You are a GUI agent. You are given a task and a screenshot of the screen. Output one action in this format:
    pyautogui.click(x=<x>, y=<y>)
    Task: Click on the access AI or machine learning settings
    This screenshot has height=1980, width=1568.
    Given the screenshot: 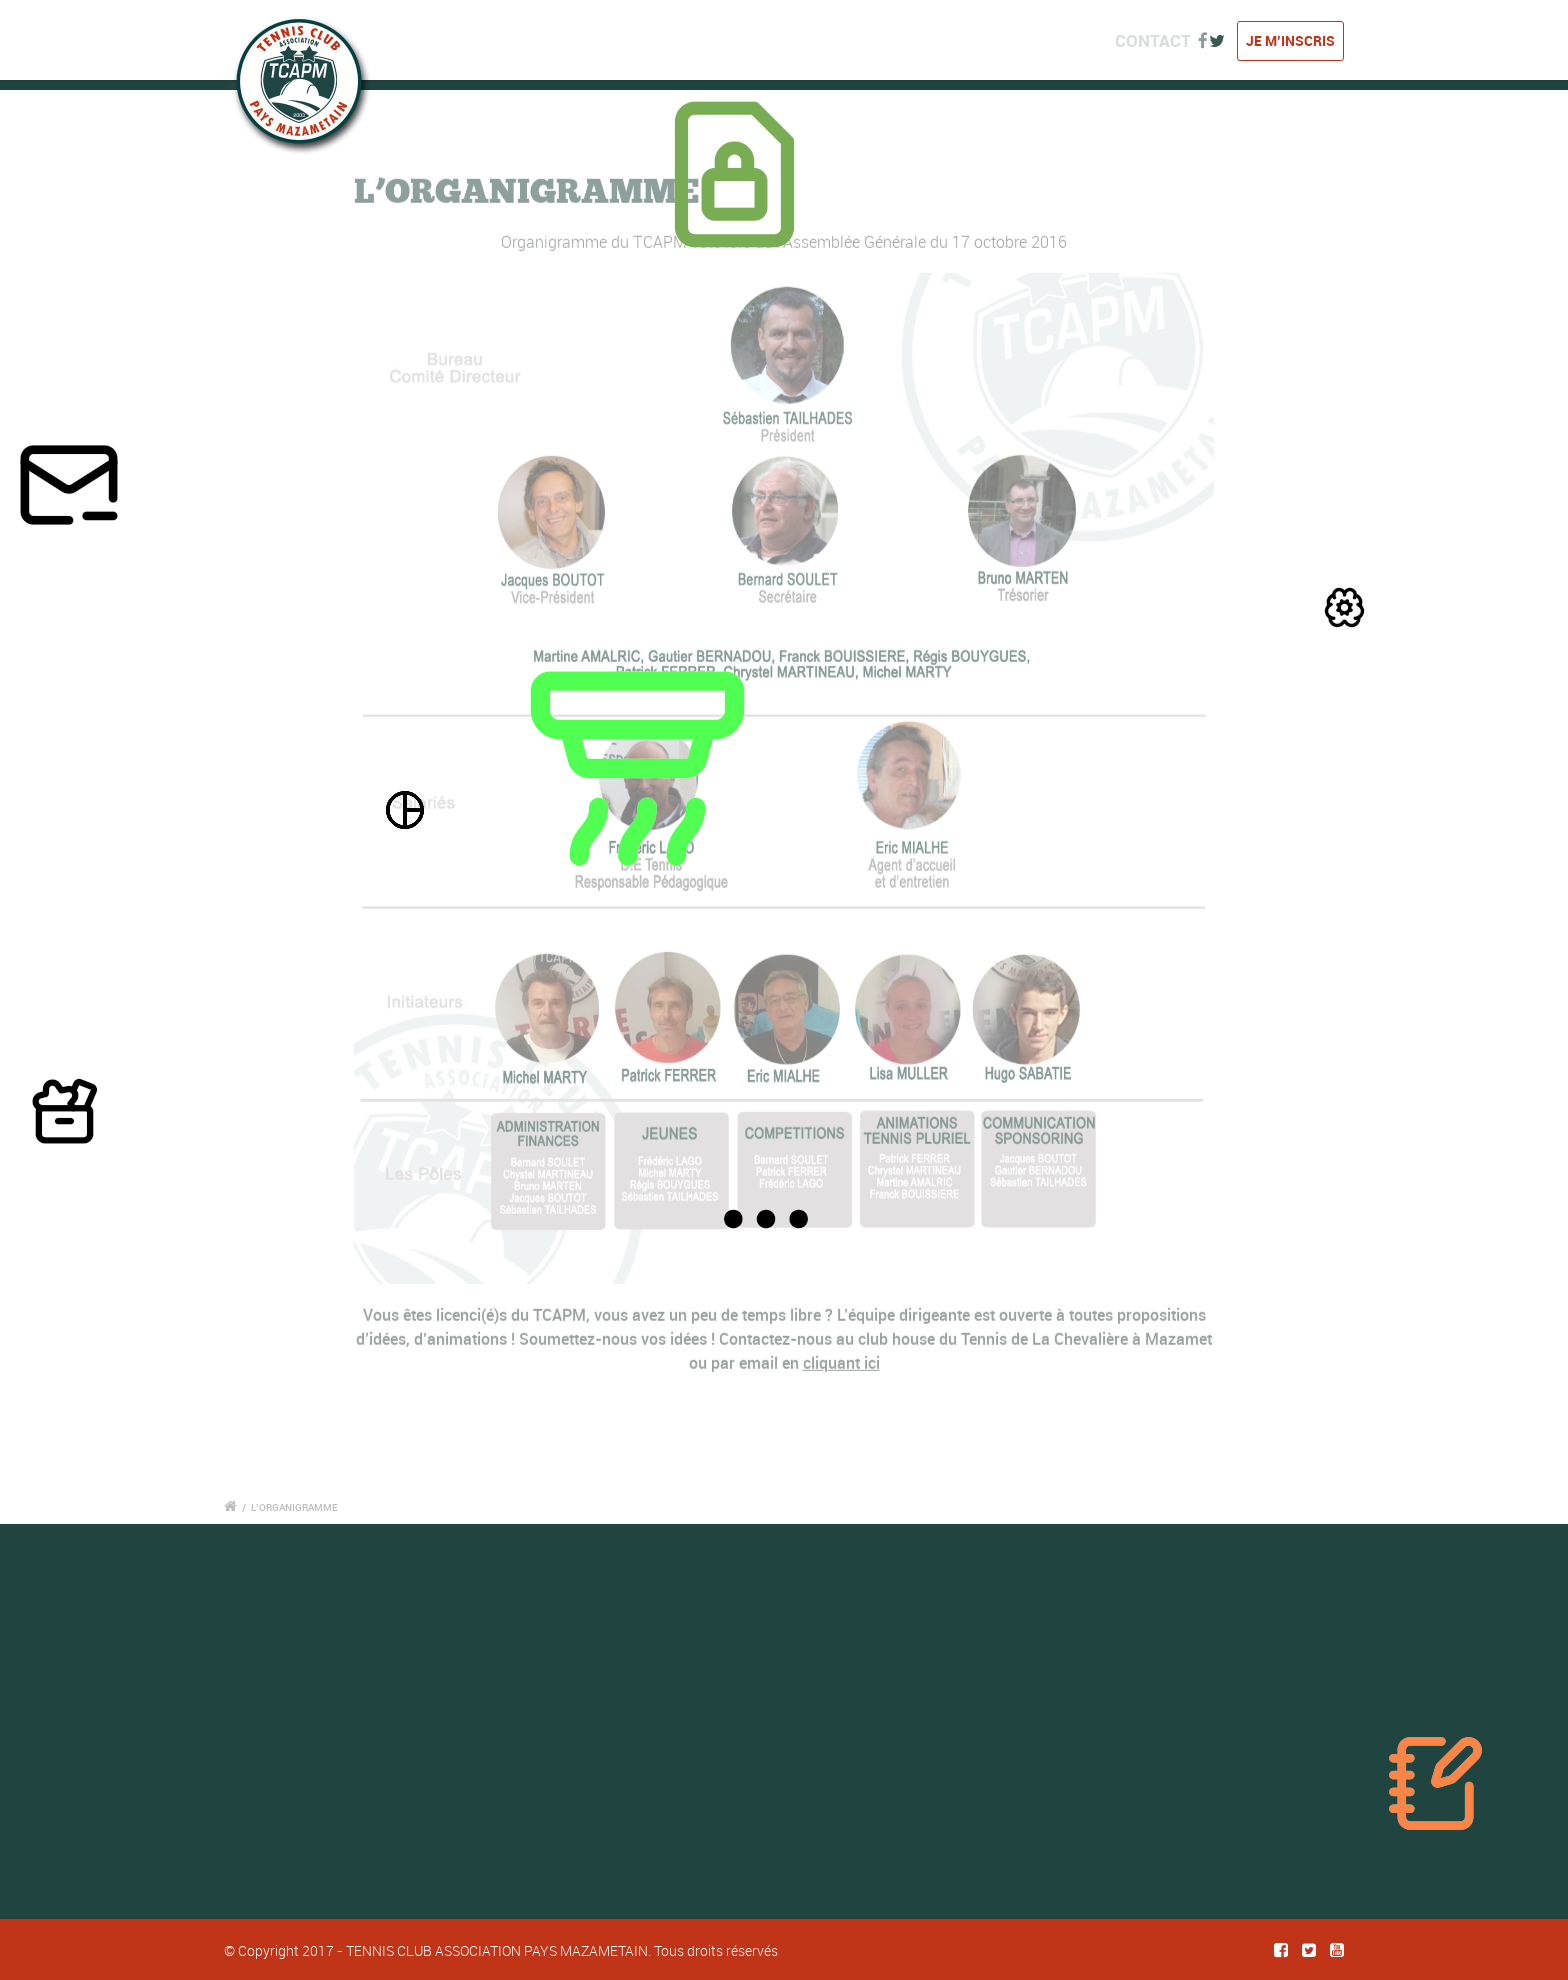 What is the action you would take?
    pyautogui.click(x=1344, y=607)
    